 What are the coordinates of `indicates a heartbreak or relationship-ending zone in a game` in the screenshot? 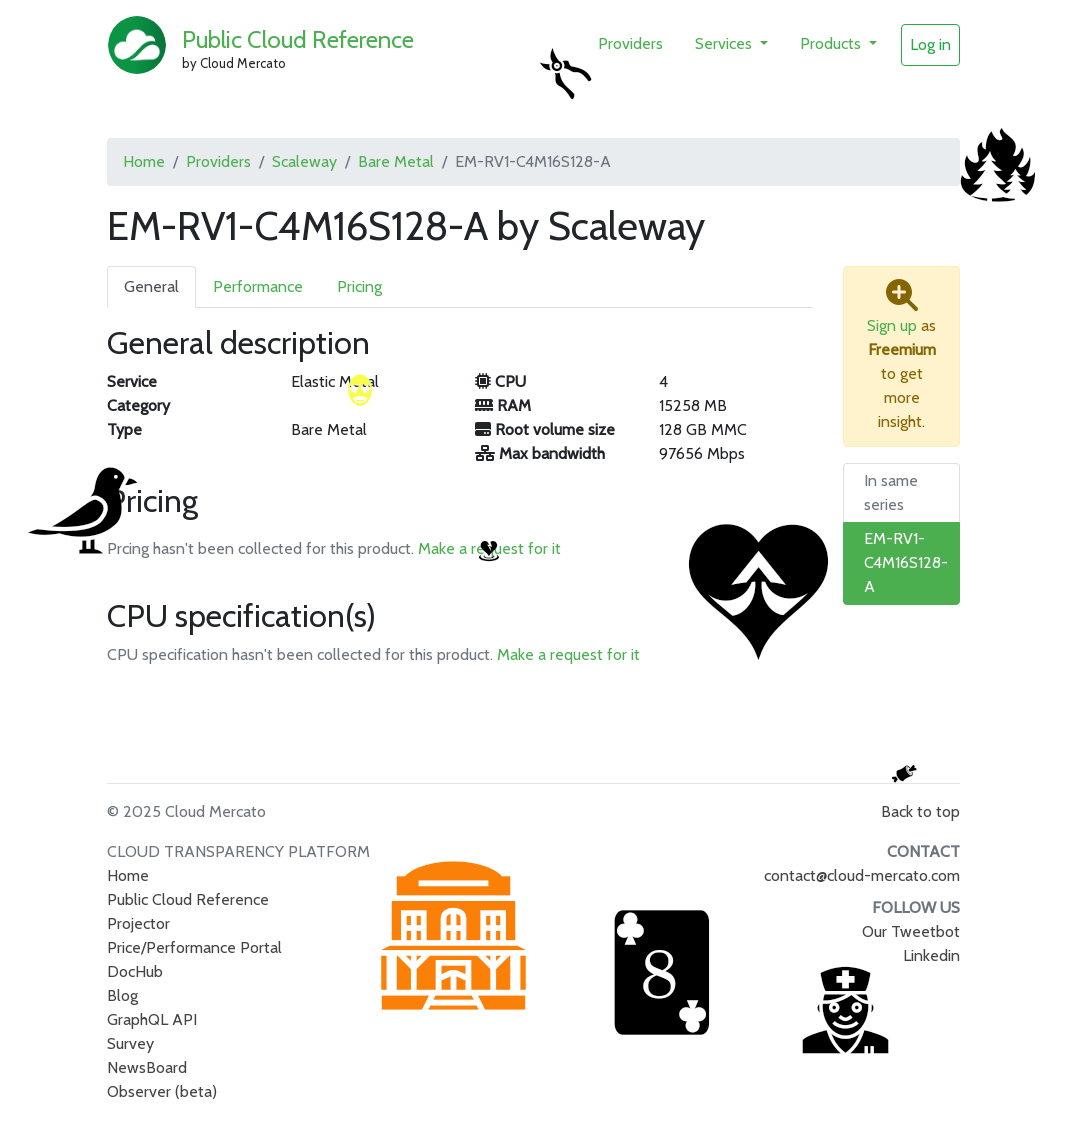 It's located at (489, 551).